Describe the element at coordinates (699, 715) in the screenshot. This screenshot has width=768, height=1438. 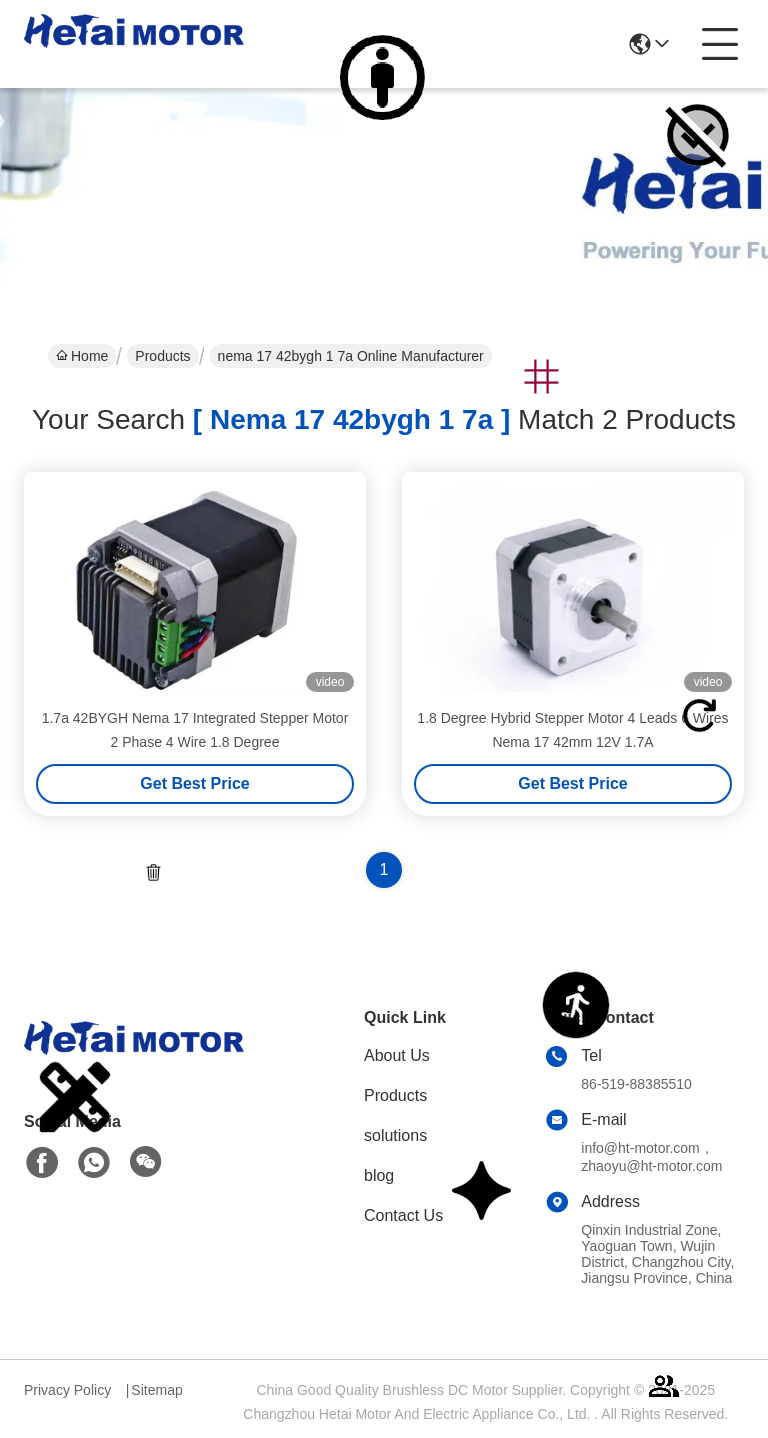
I see `refresh or reload the current page` at that location.